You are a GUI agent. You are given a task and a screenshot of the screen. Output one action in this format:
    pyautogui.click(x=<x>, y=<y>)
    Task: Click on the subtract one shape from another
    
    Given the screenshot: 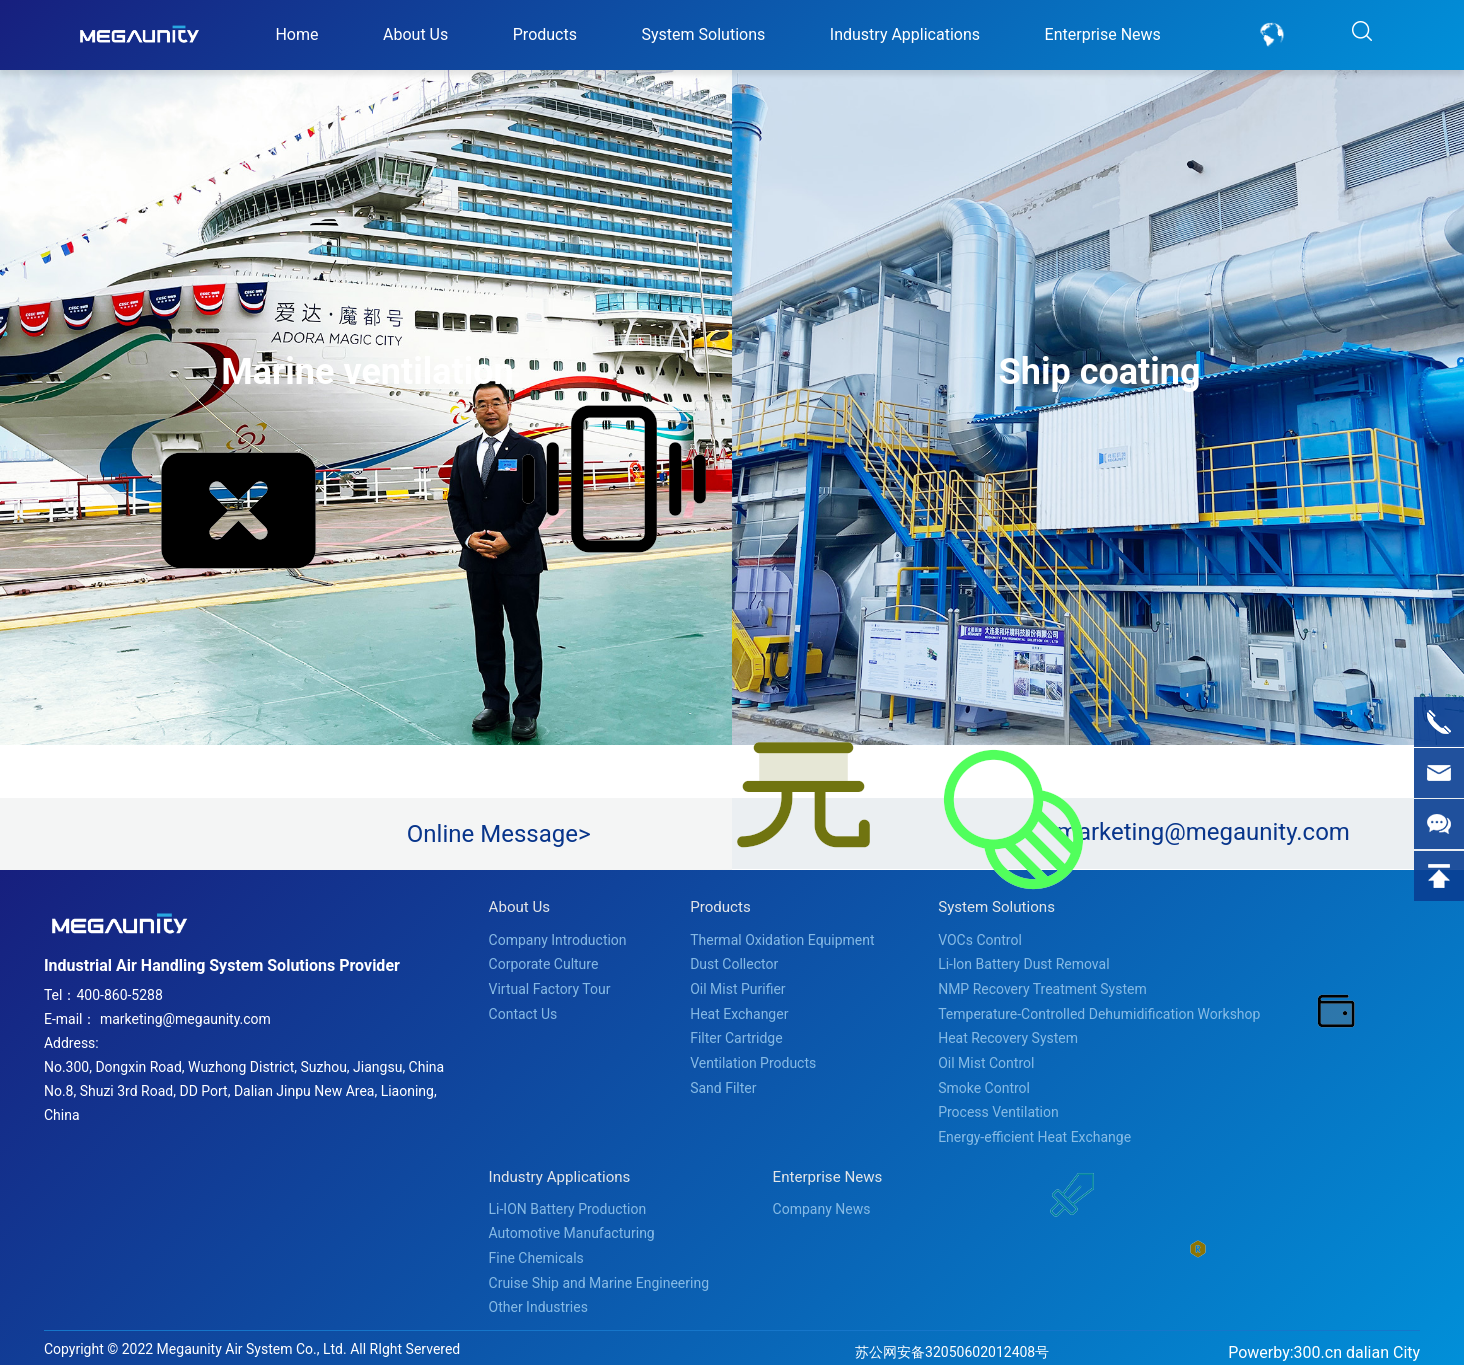 What is the action you would take?
    pyautogui.click(x=1013, y=819)
    